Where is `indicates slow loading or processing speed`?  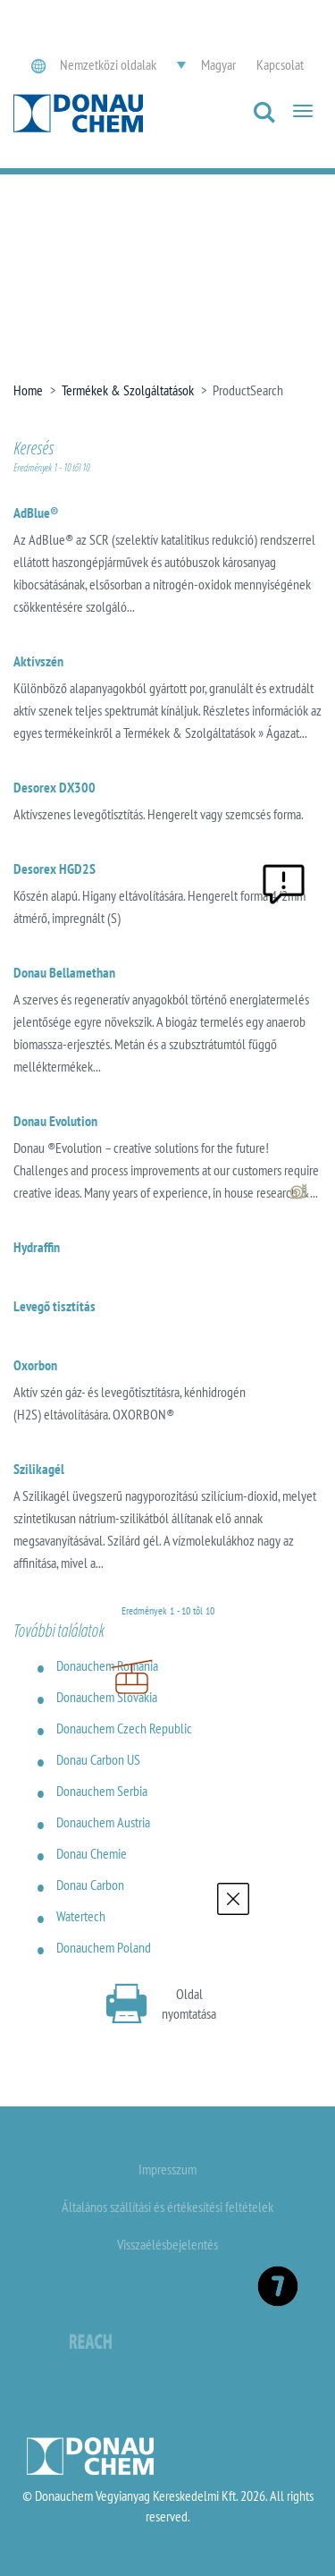 indicates slow loading or processing speed is located at coordinates (298, 1191).